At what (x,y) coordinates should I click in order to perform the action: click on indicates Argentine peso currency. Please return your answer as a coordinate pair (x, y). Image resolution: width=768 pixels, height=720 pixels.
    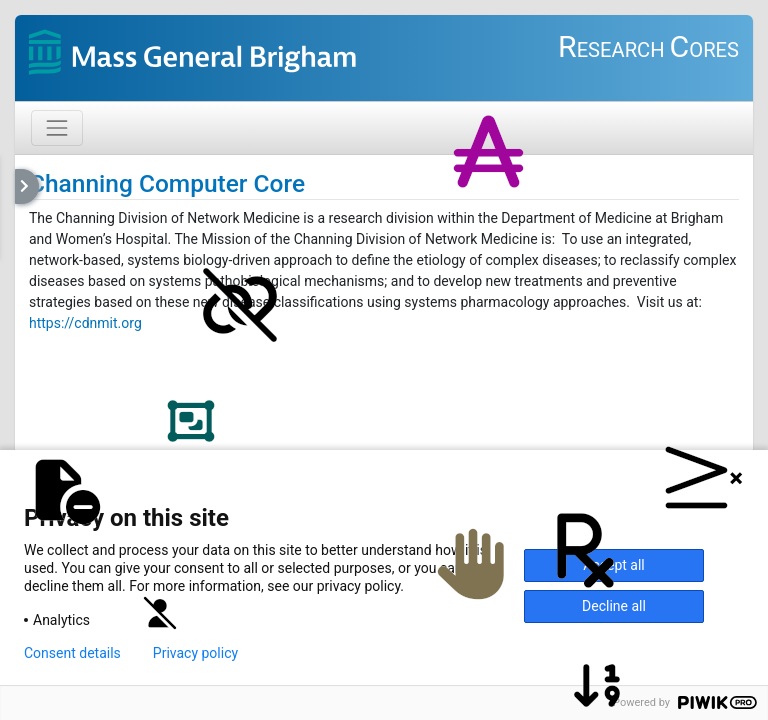
    Looking at the image, I should click on (488, 151).